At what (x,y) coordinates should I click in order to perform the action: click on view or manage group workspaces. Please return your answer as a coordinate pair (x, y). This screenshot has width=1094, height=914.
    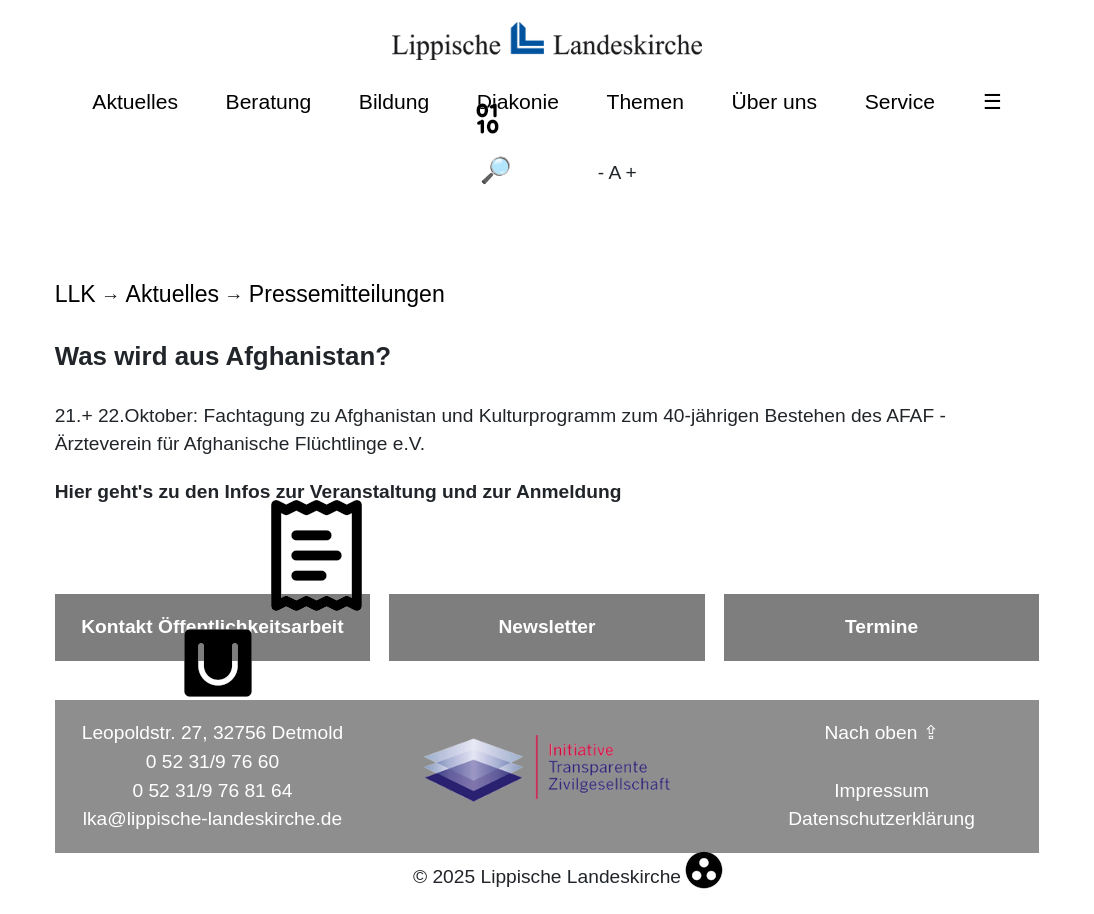
    Looking at the image, I should click on (704, 870).